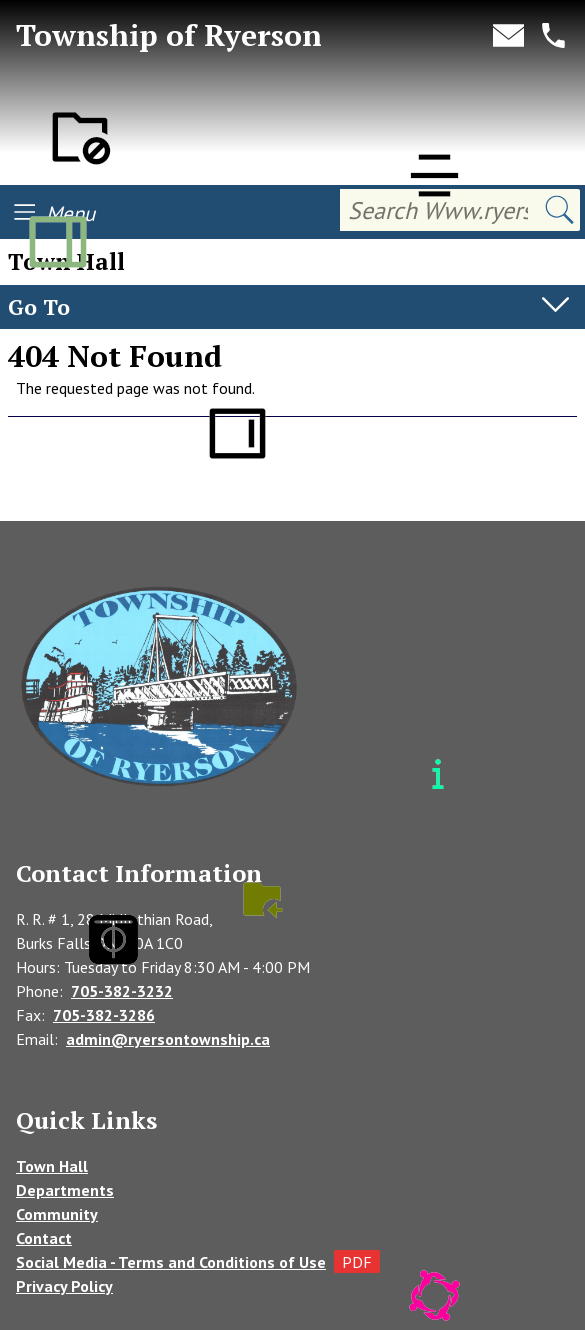 The width and height of the screenshot is (585, 1330). Describe the element at coordinates (113, 939) in the screenshot. I see `open zerotier network settings` at that location.